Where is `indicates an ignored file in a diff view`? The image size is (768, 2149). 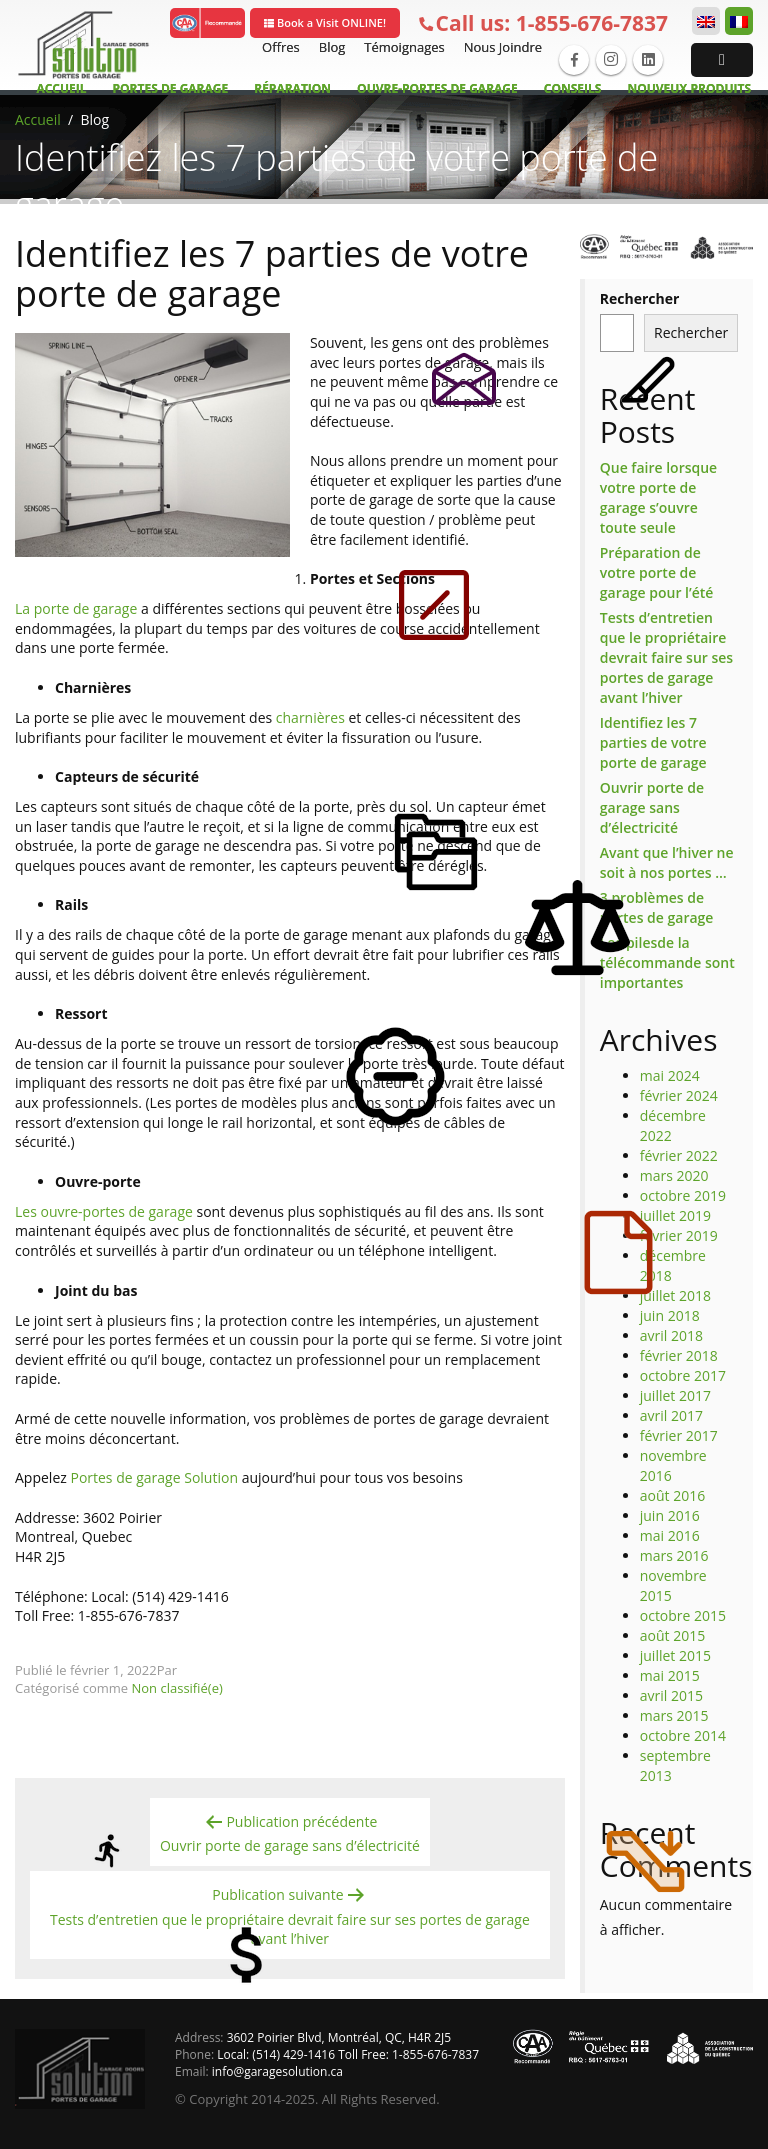
indicates an ignored file in a diff view is located at coordinates (434, 605).